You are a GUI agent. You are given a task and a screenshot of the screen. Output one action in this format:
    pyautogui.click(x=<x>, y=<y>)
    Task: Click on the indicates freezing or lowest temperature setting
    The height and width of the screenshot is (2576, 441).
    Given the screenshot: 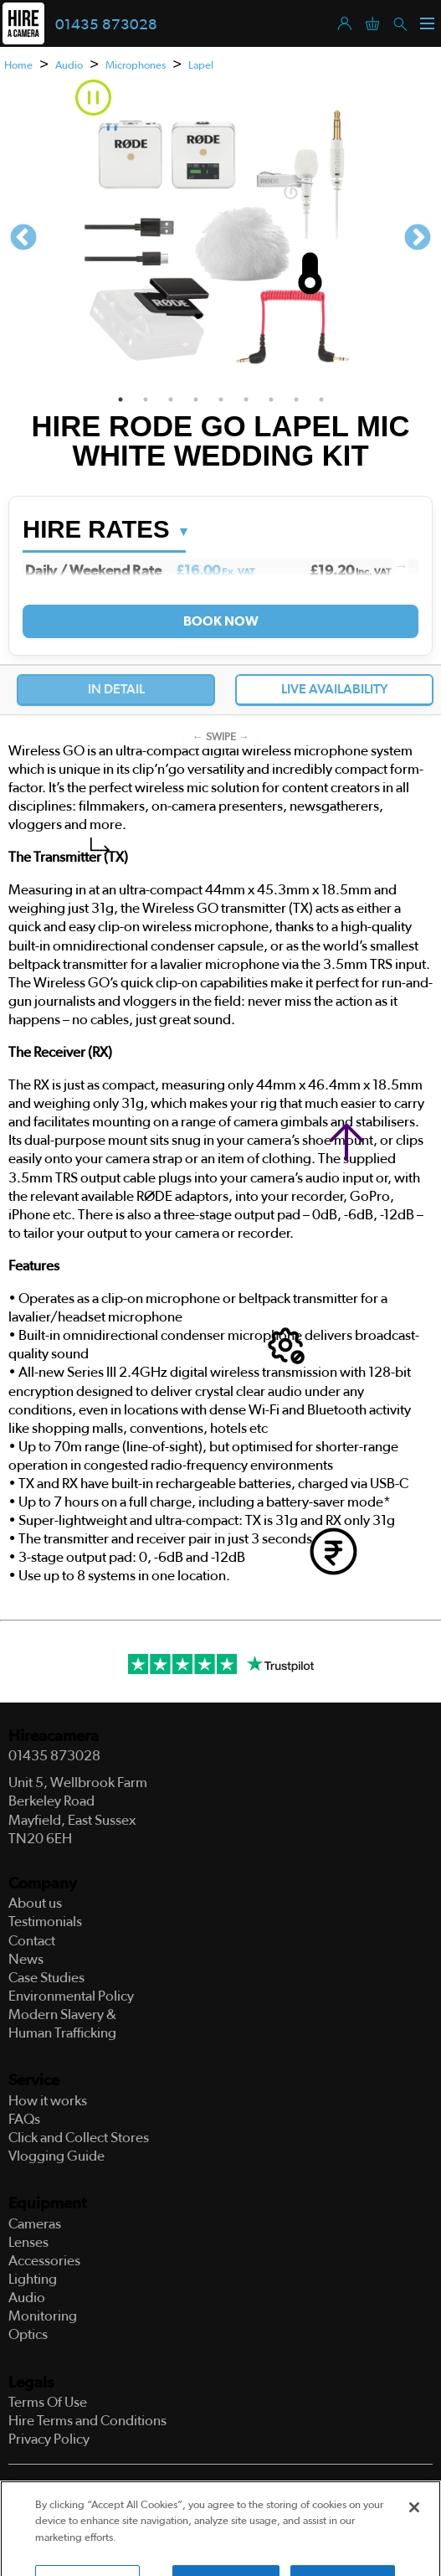 What is the action you would take?
    pyautogui.click(x=310, y=273)
    